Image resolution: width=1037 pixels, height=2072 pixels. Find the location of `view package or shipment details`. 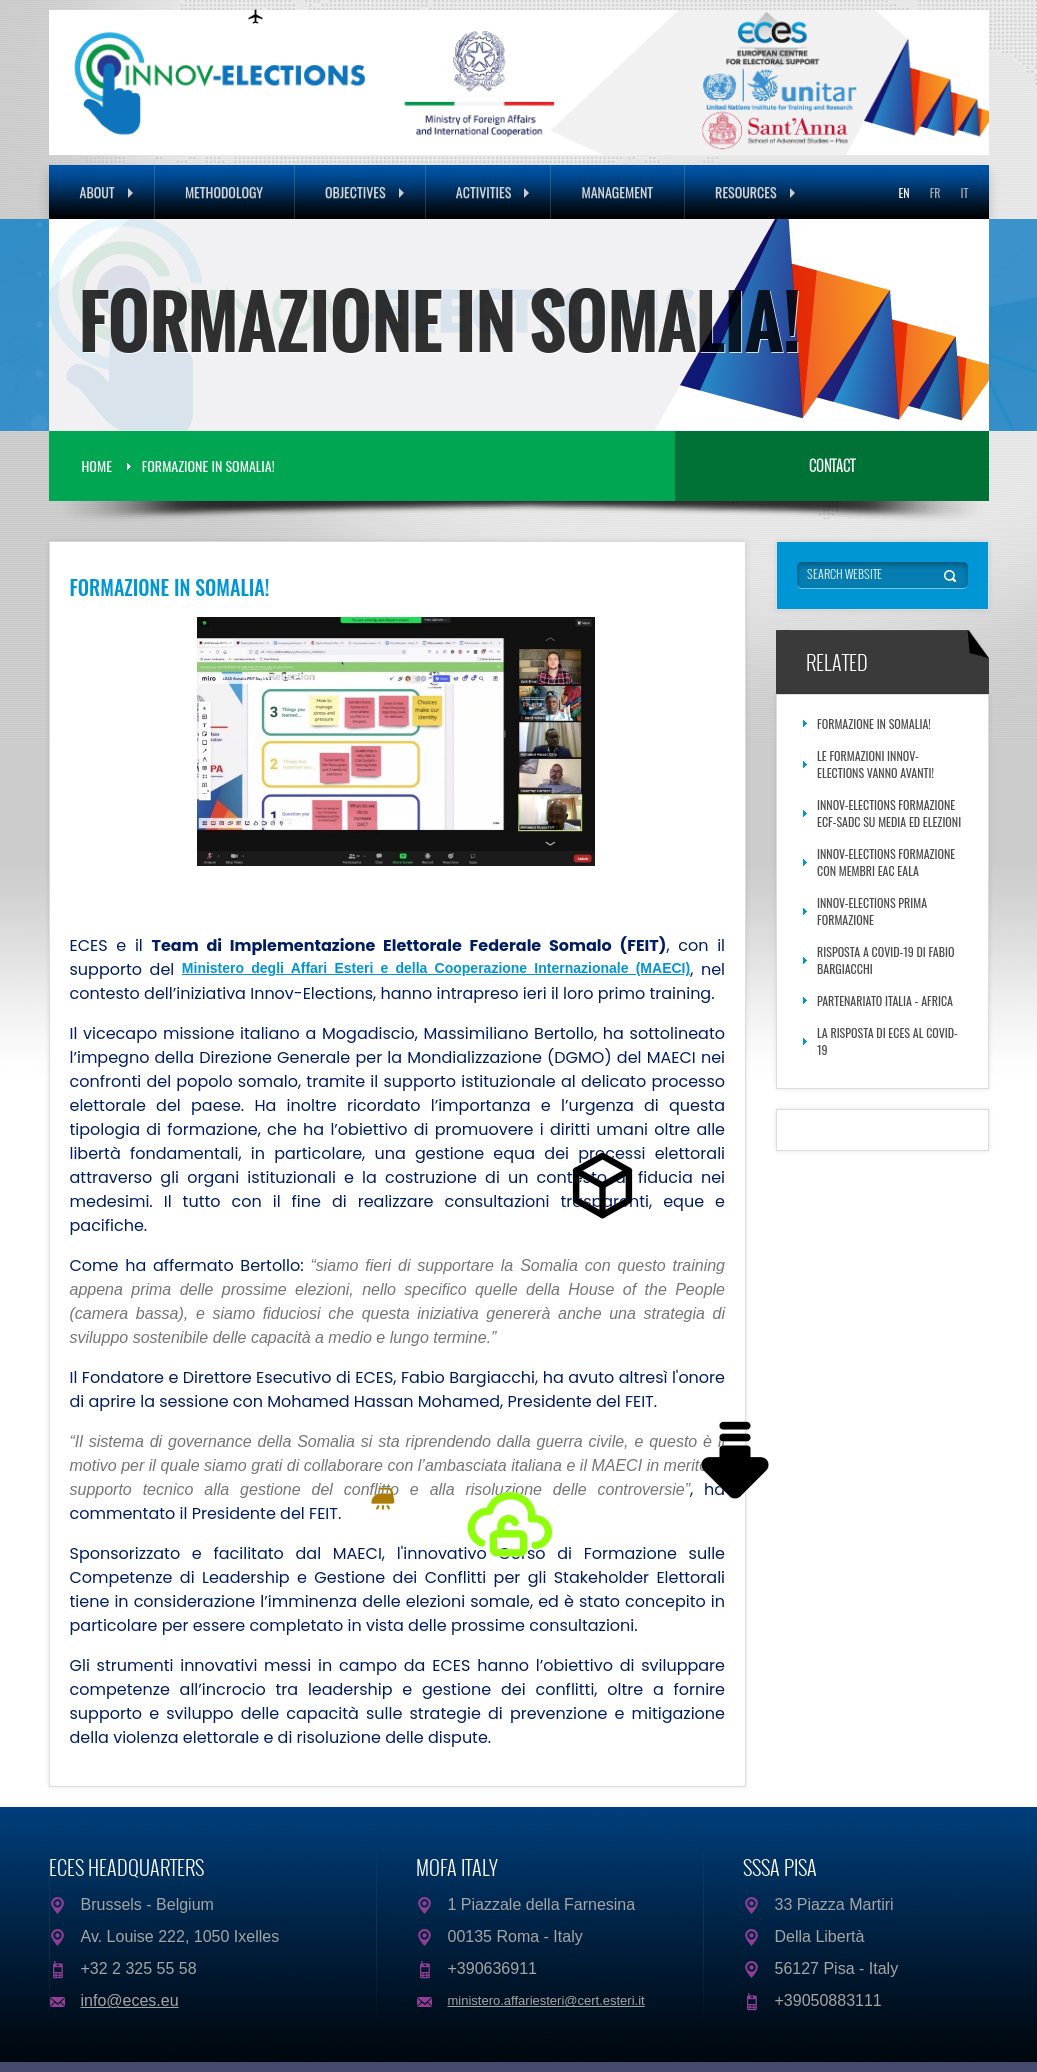

view package or shipment details is located at coordinates (602, 1185).